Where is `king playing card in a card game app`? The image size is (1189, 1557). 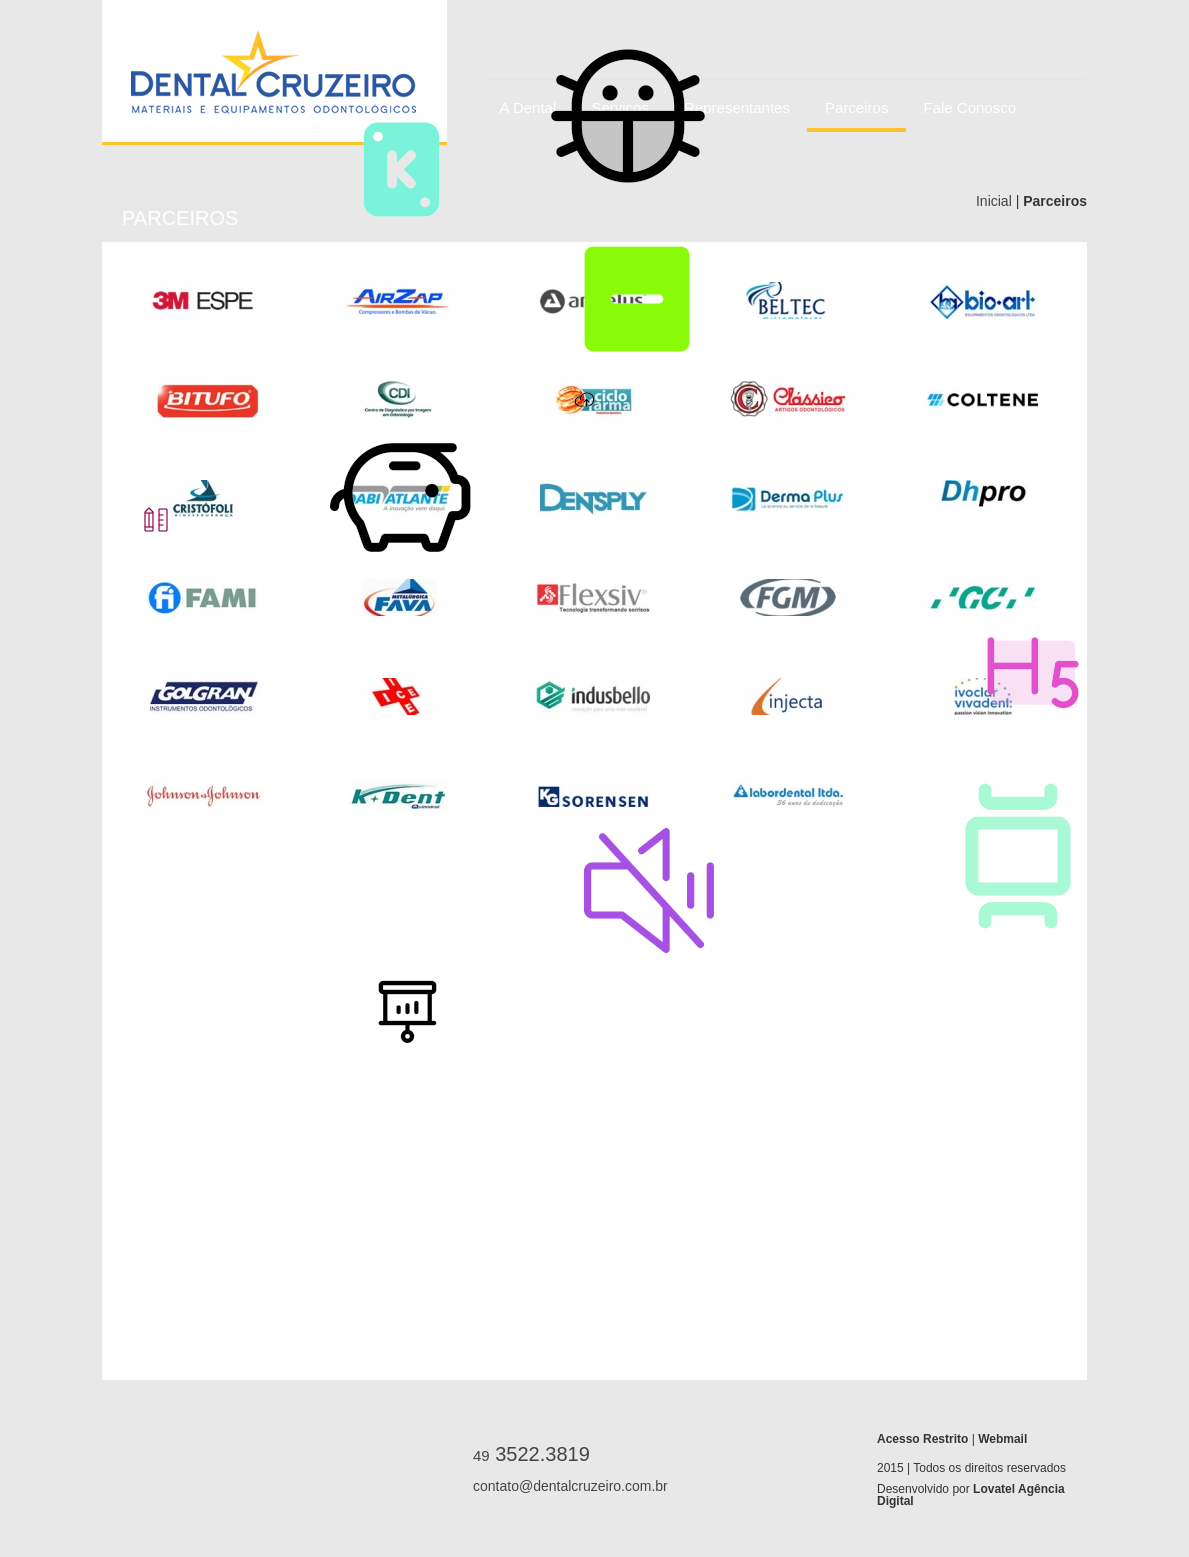
king playing card in a card game app is located at coordinates (401, 169).